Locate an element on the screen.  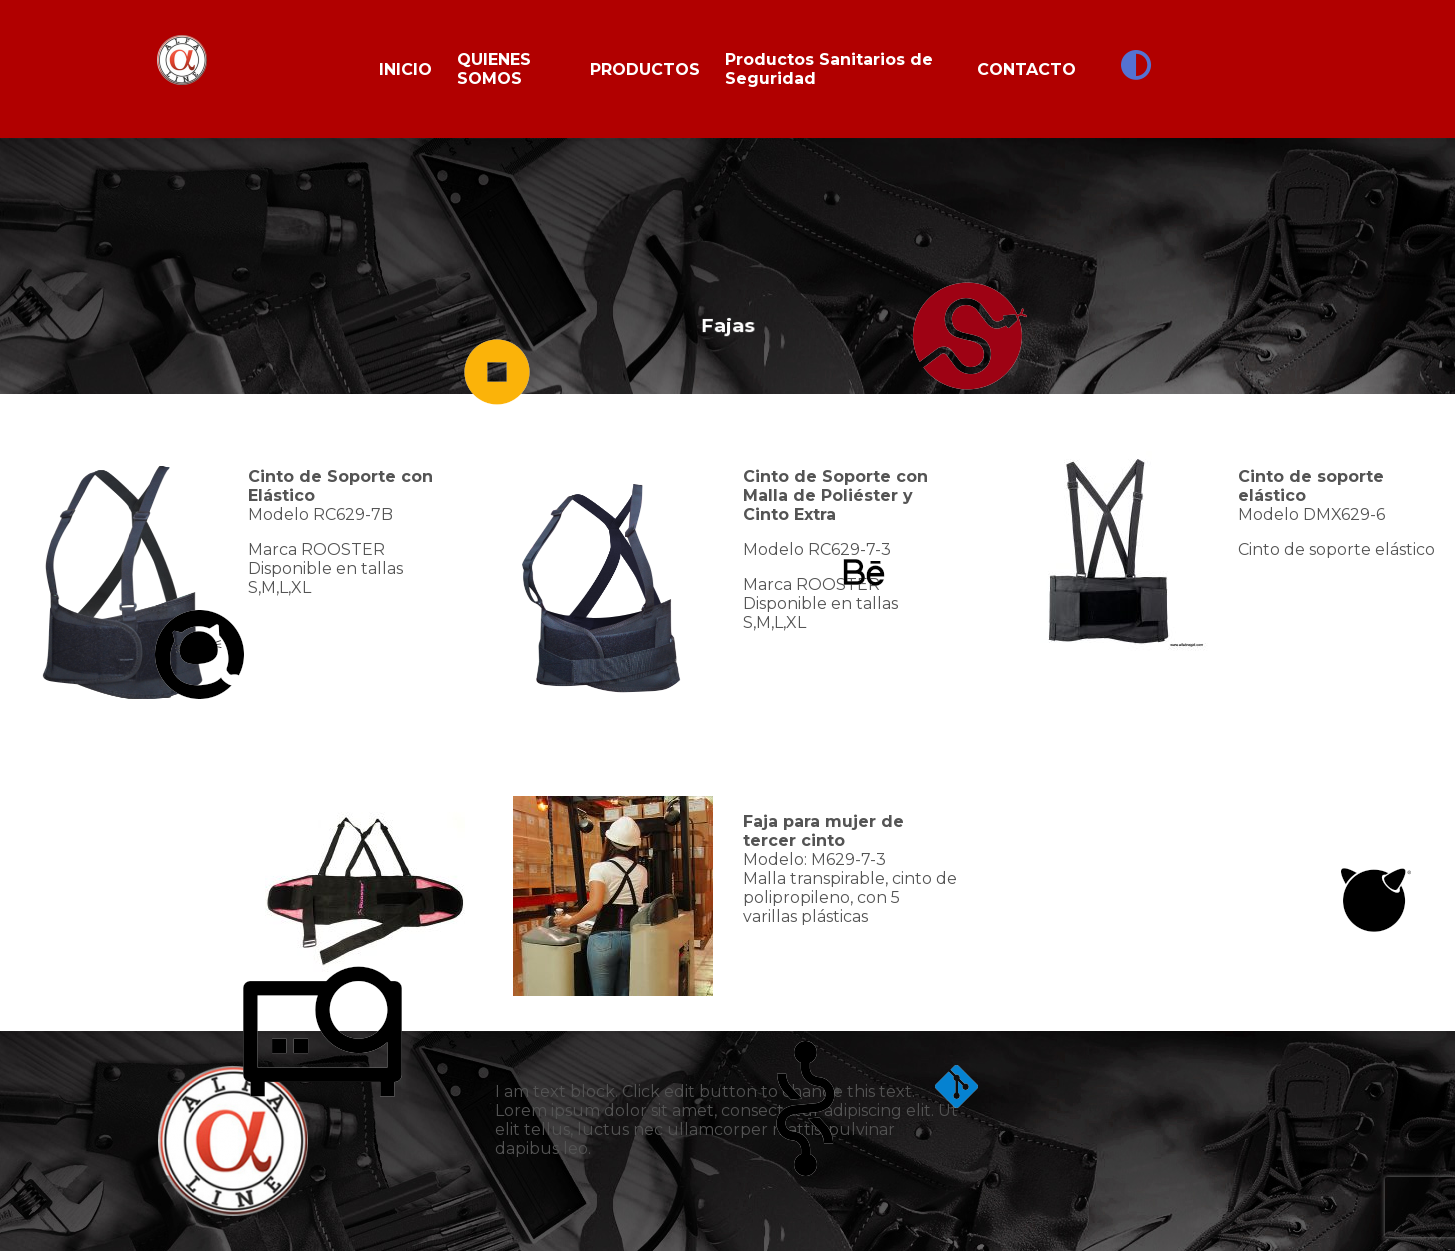
visit qiita developer community is located at coordinates (199, 654).